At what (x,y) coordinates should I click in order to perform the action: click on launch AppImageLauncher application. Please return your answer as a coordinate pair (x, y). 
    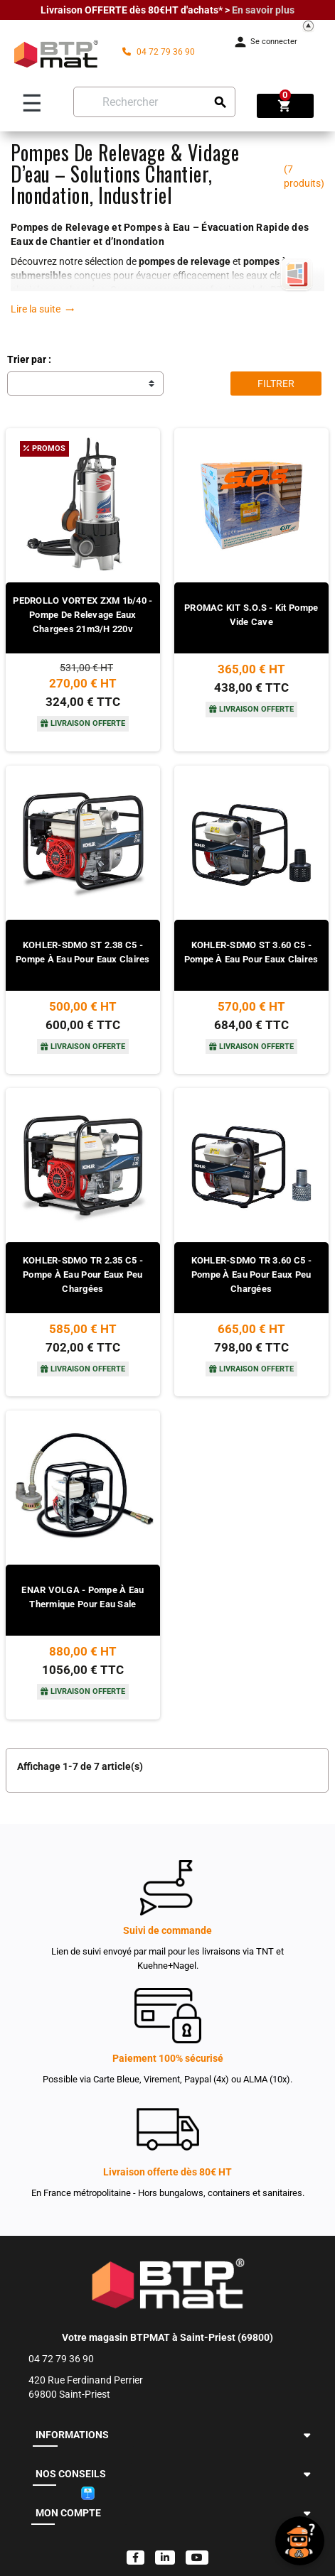
    Looking at the image, I should click on (308, 26).